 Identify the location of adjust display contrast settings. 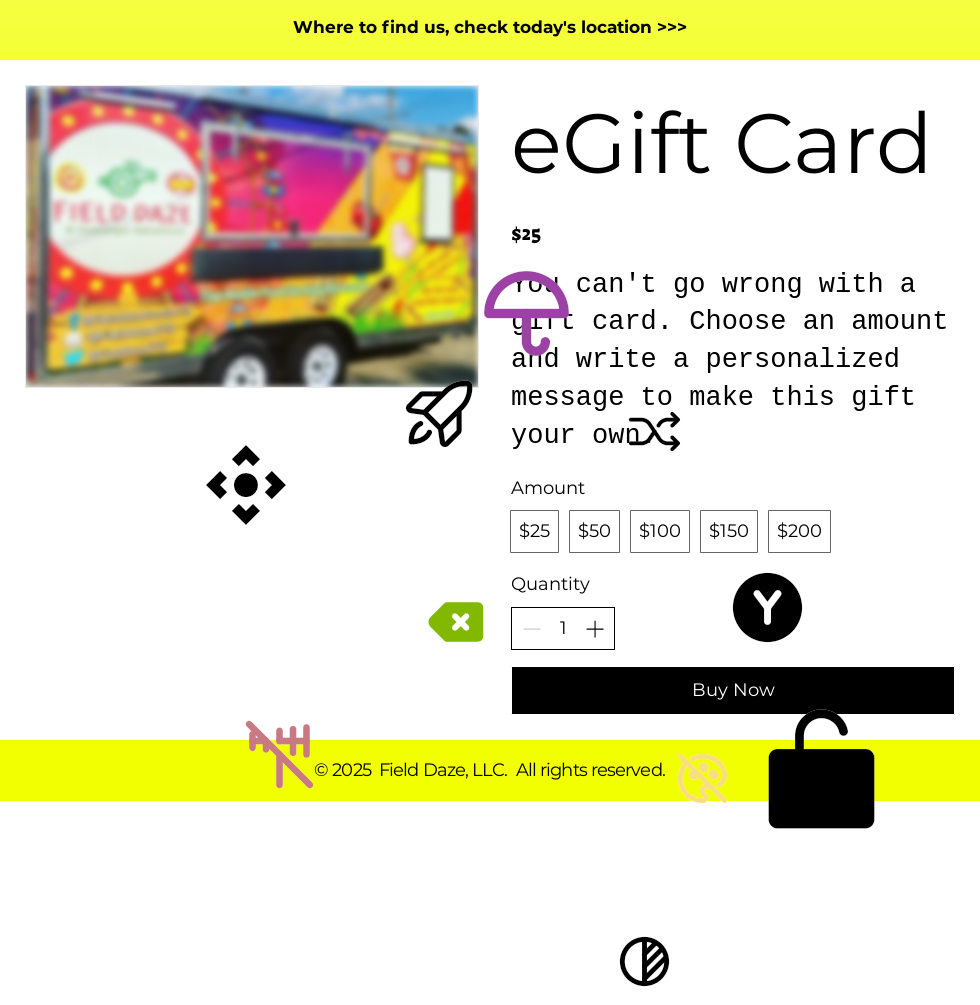
(644, 961).